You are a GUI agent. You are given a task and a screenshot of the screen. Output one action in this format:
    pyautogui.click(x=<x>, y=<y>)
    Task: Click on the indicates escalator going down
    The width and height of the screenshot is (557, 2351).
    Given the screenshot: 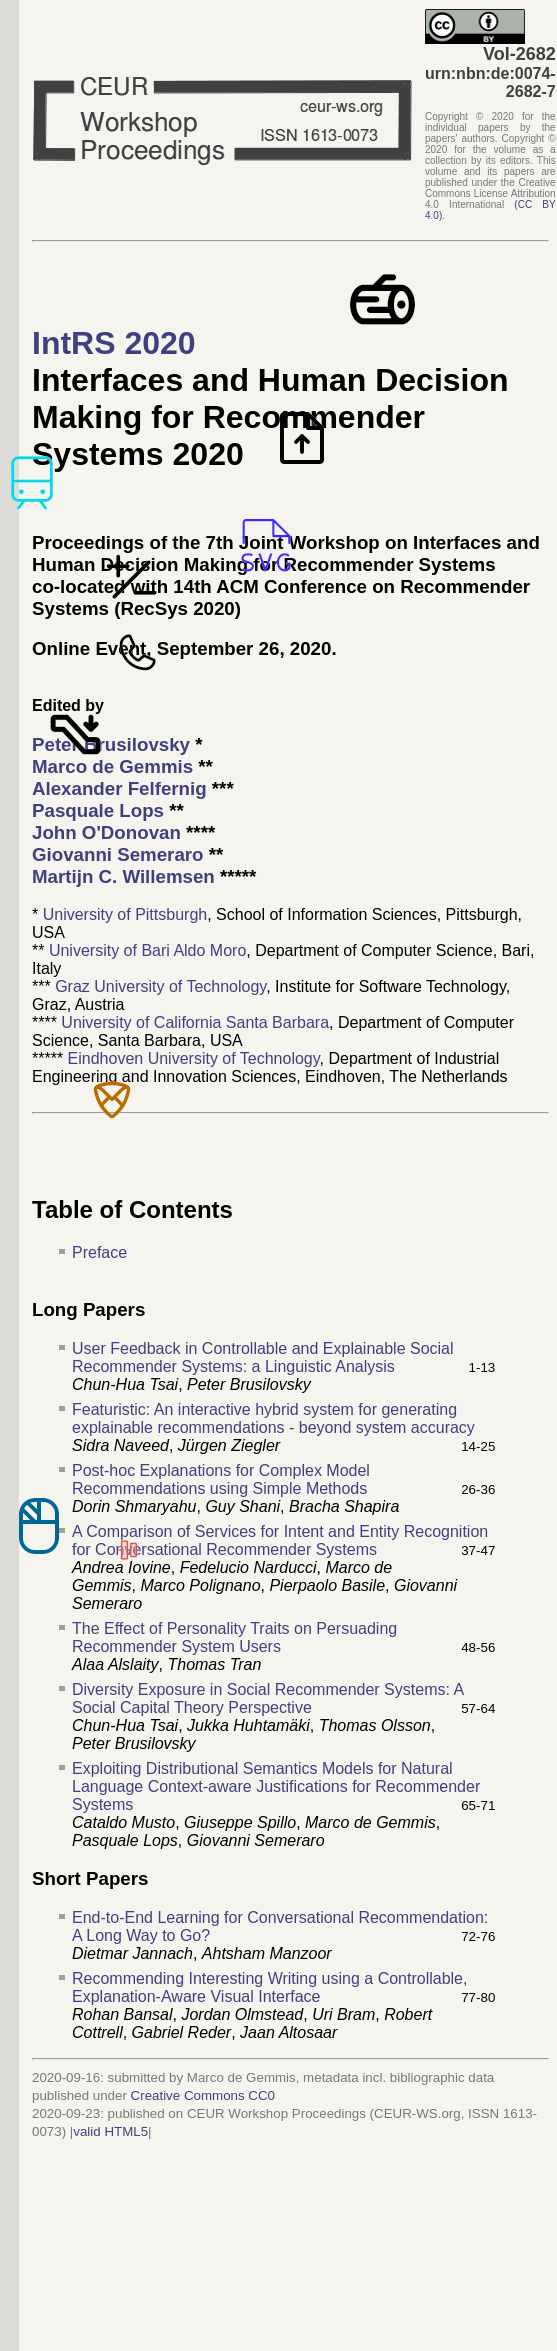 What is the action you would take?
    pyautogui.click(x=75, y=734)
    